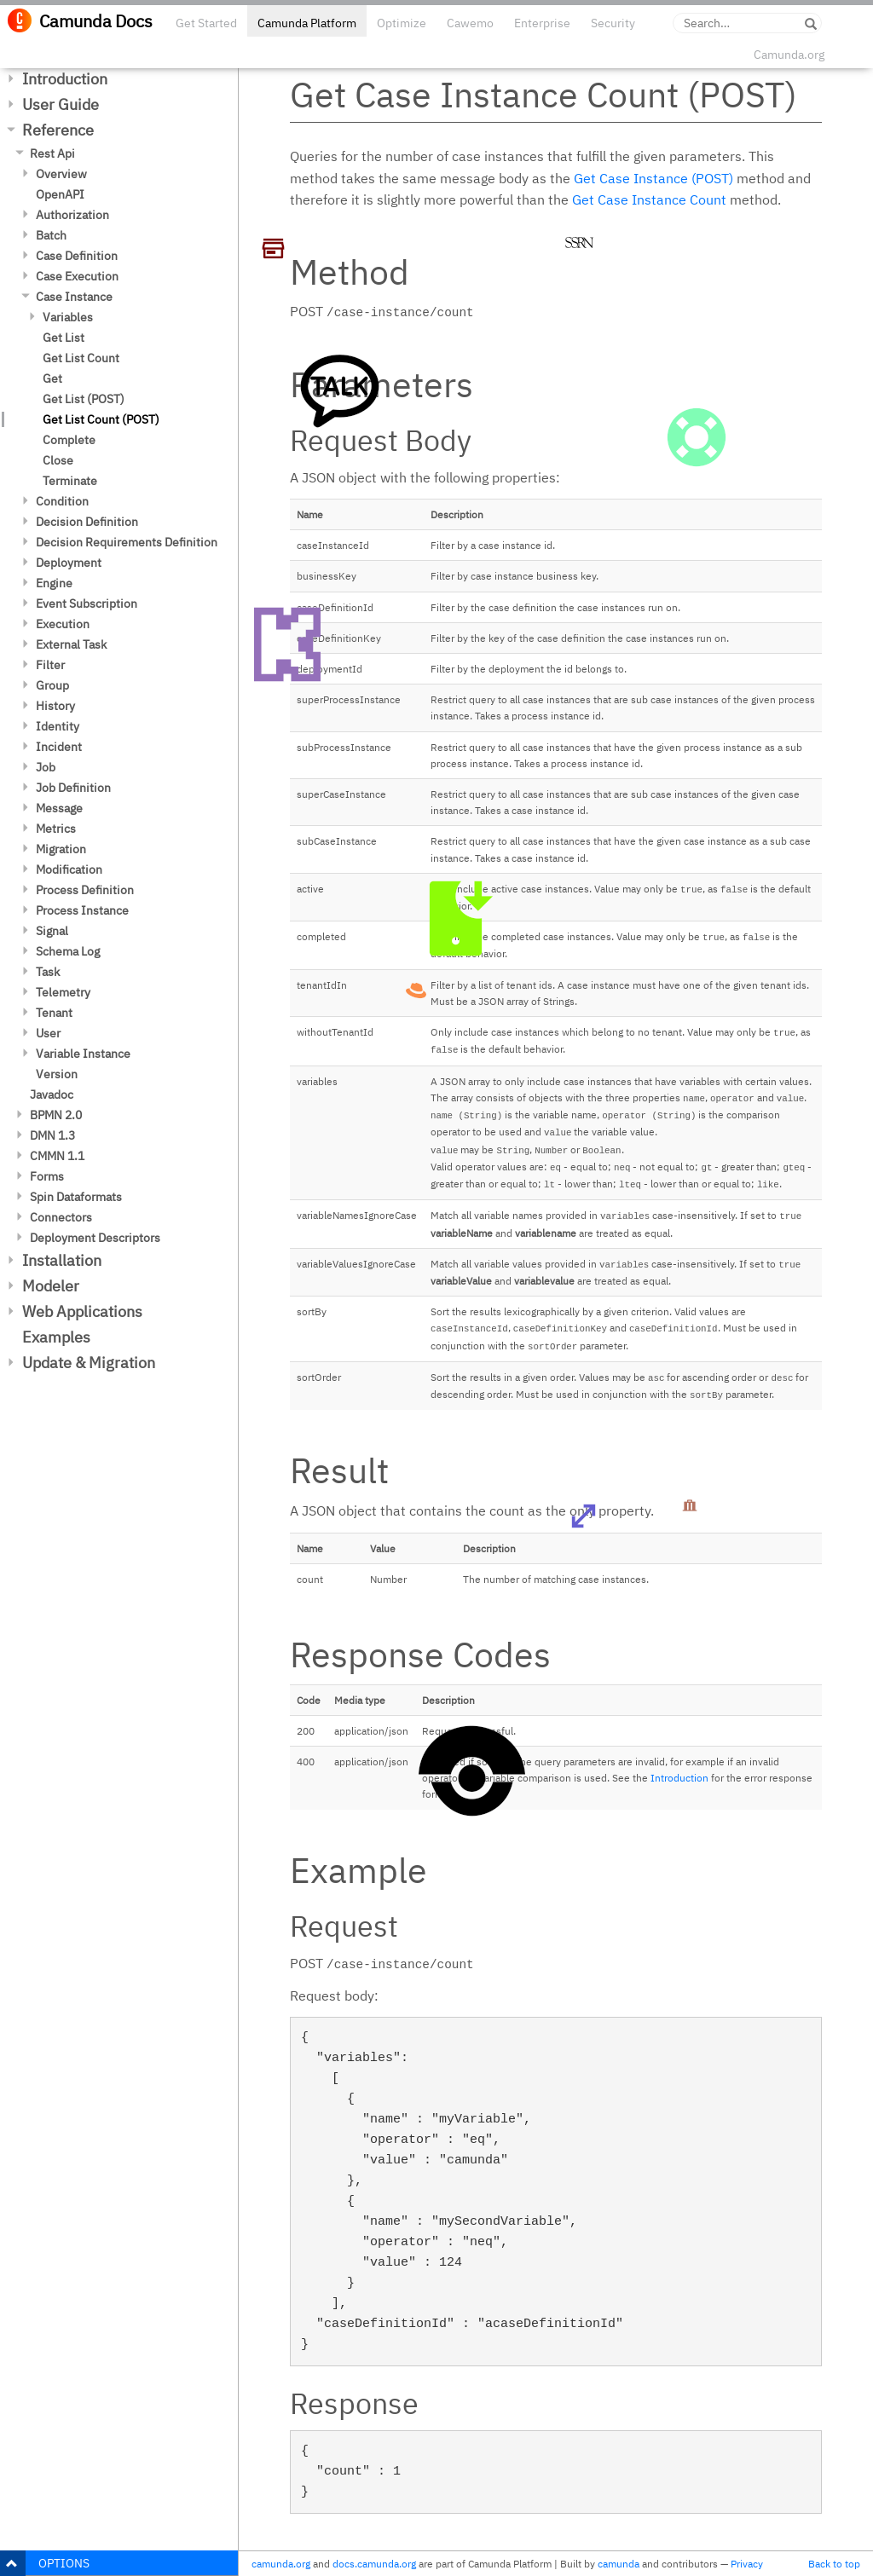 The image size is (873, 2576). Describe the element at coordinates (287, 644) in the screenshot. I see `open kick streaming platform` at that location.